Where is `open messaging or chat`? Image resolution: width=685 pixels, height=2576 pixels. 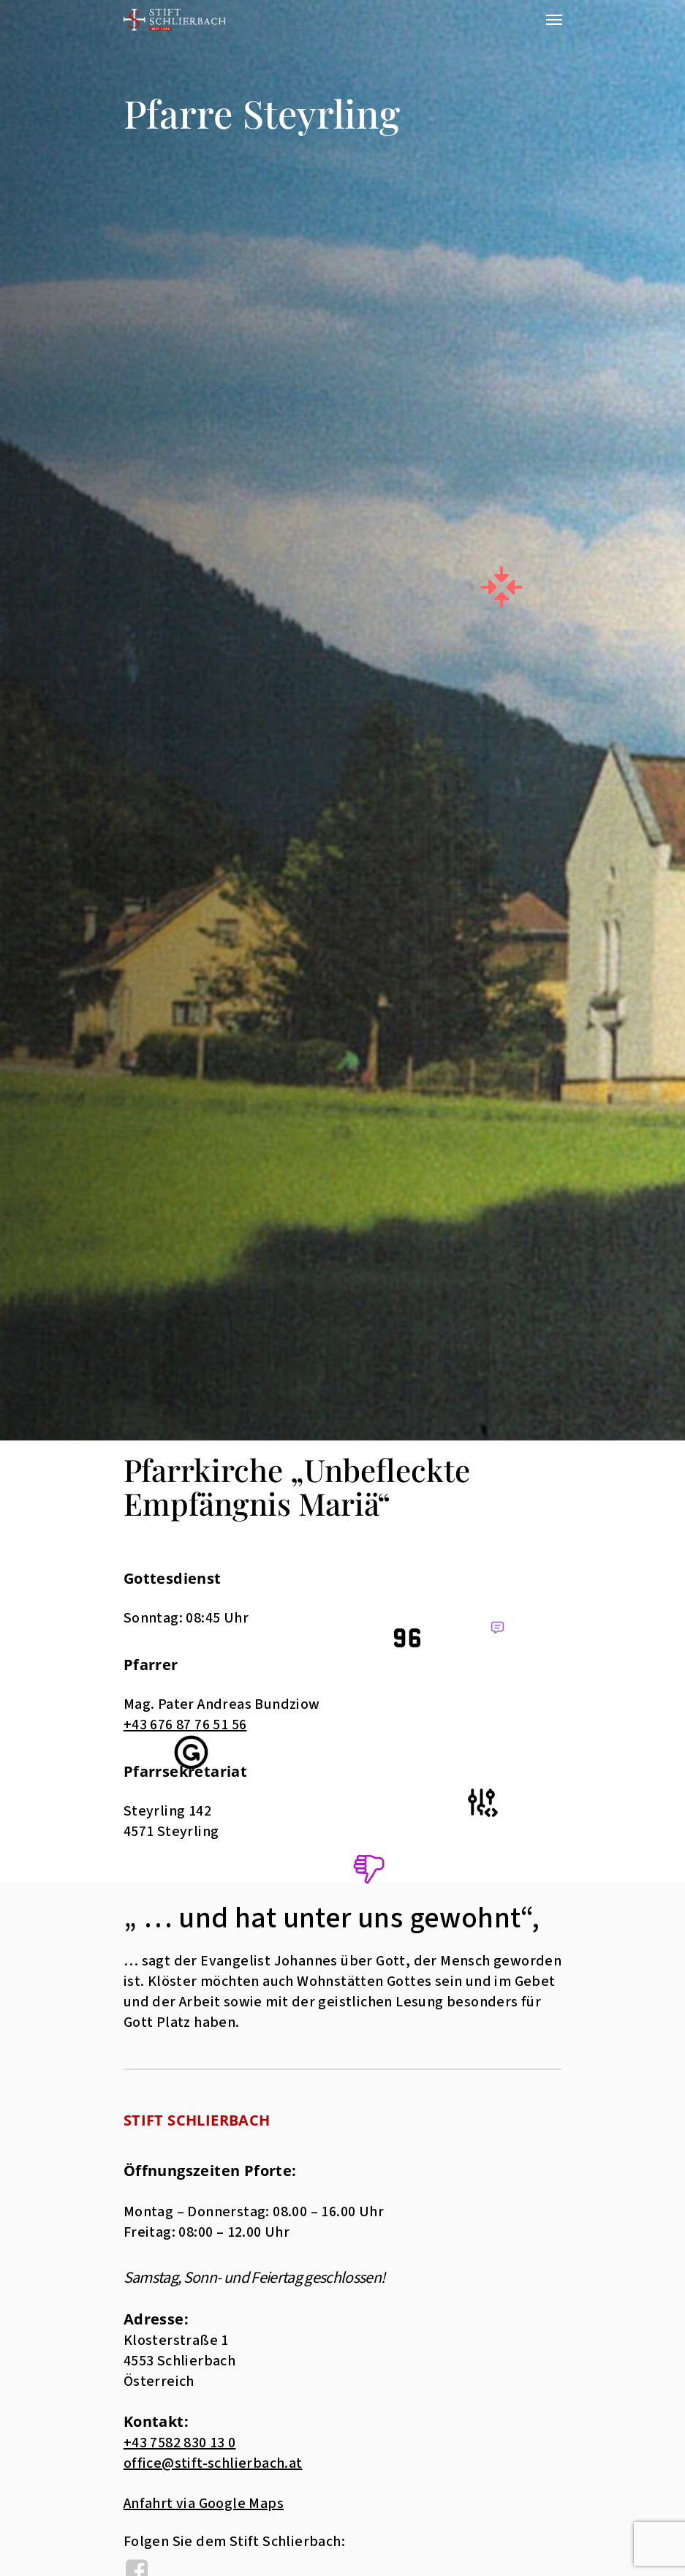 open messaging or chat is located at coordinates (497, 1627).